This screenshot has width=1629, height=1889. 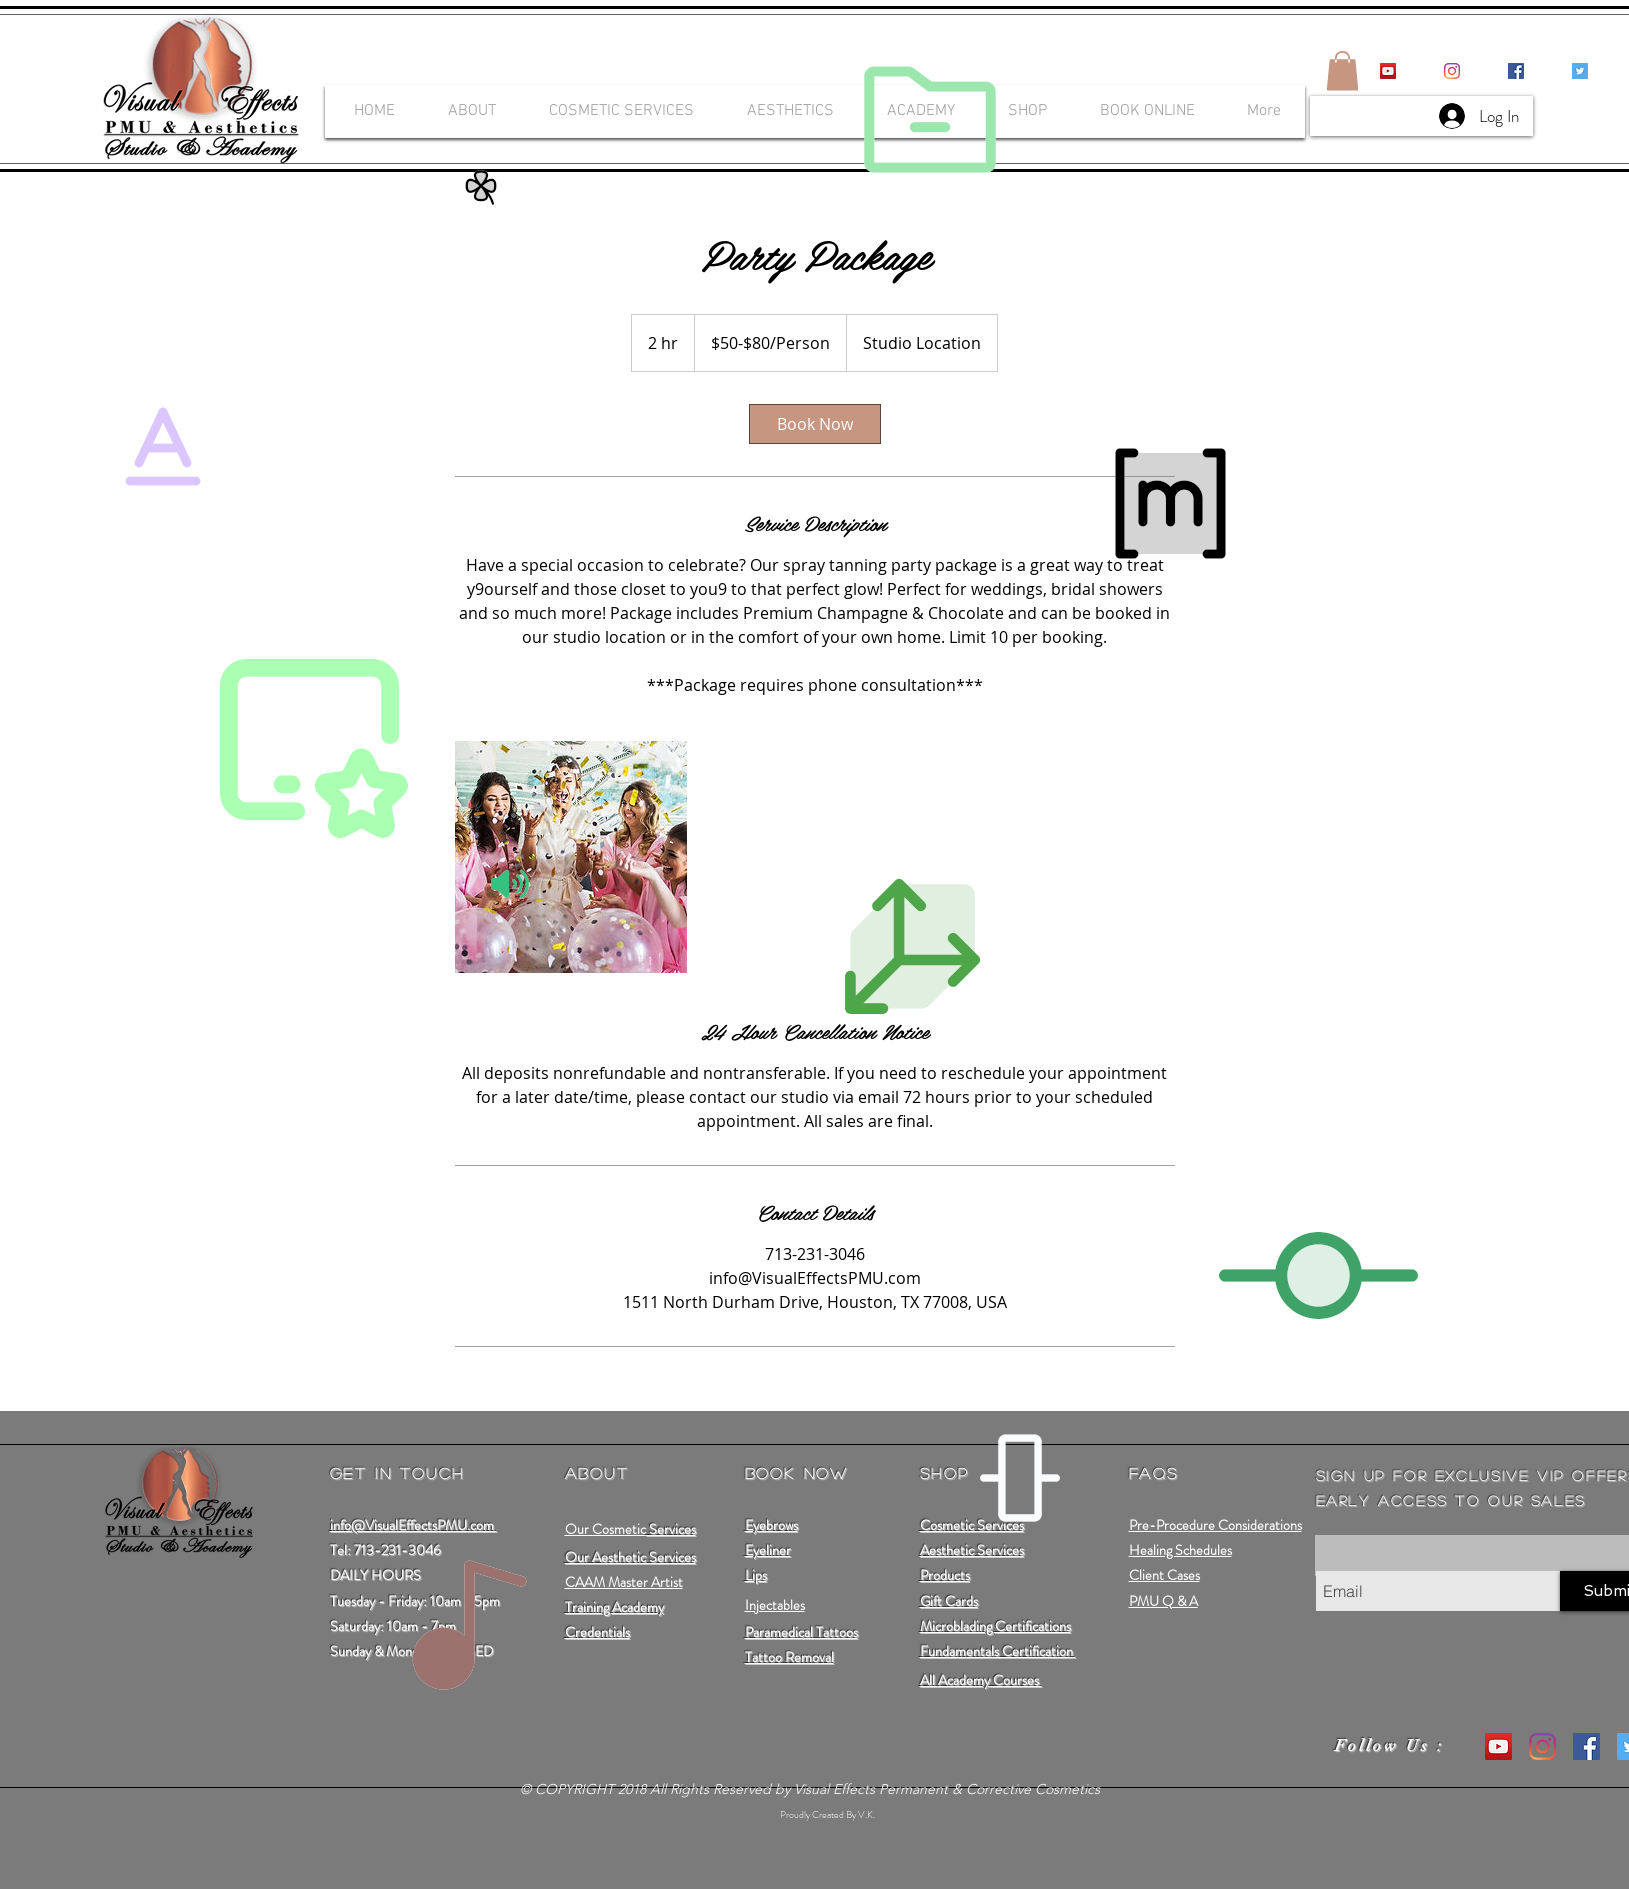 I want to click on increase audio volume, so click(x=509, y=884).